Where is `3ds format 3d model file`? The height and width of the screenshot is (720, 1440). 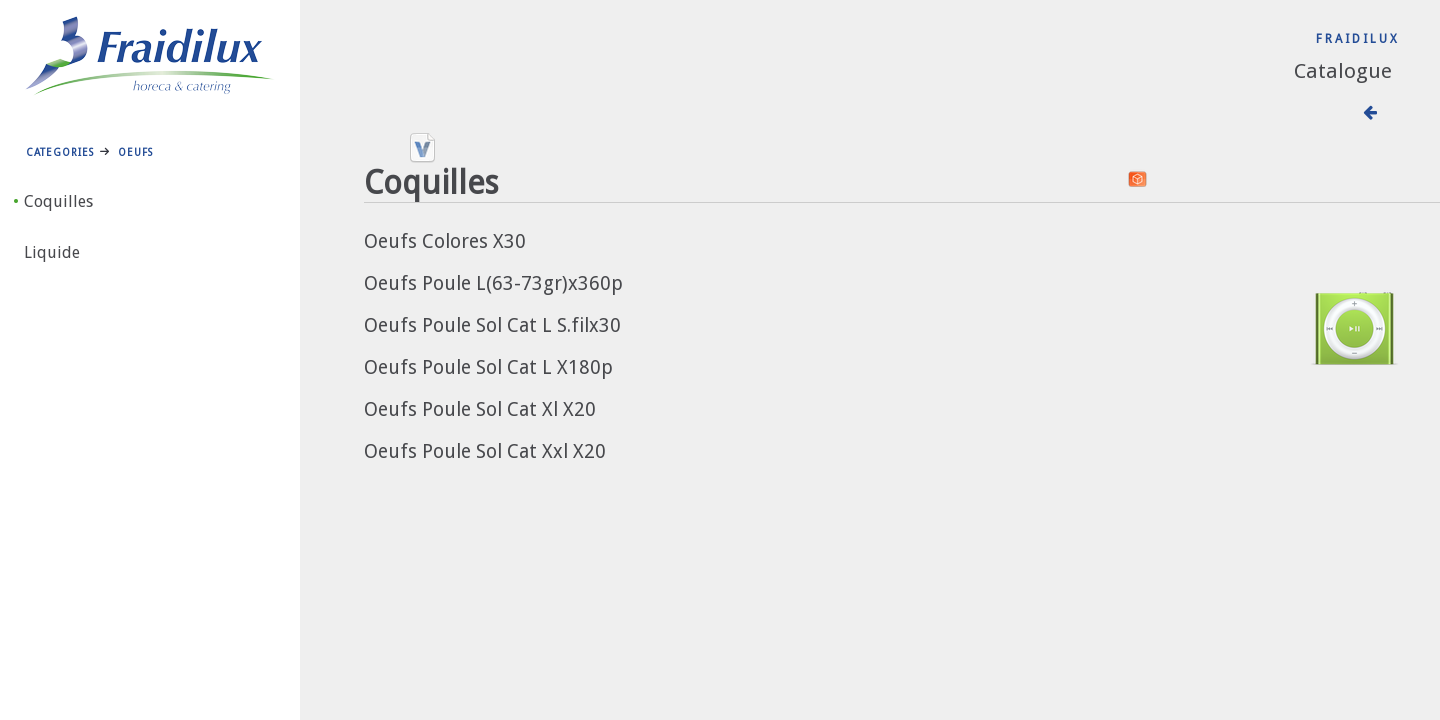 3ds format 3d model file is located at coordinates (1137, 178).